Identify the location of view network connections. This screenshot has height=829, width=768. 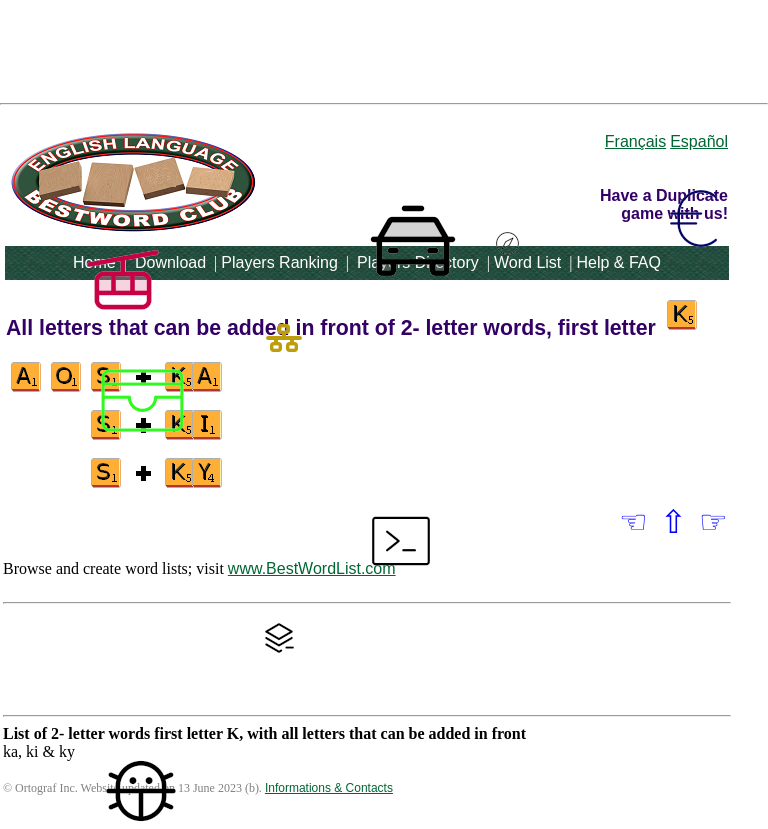
(284, 338).